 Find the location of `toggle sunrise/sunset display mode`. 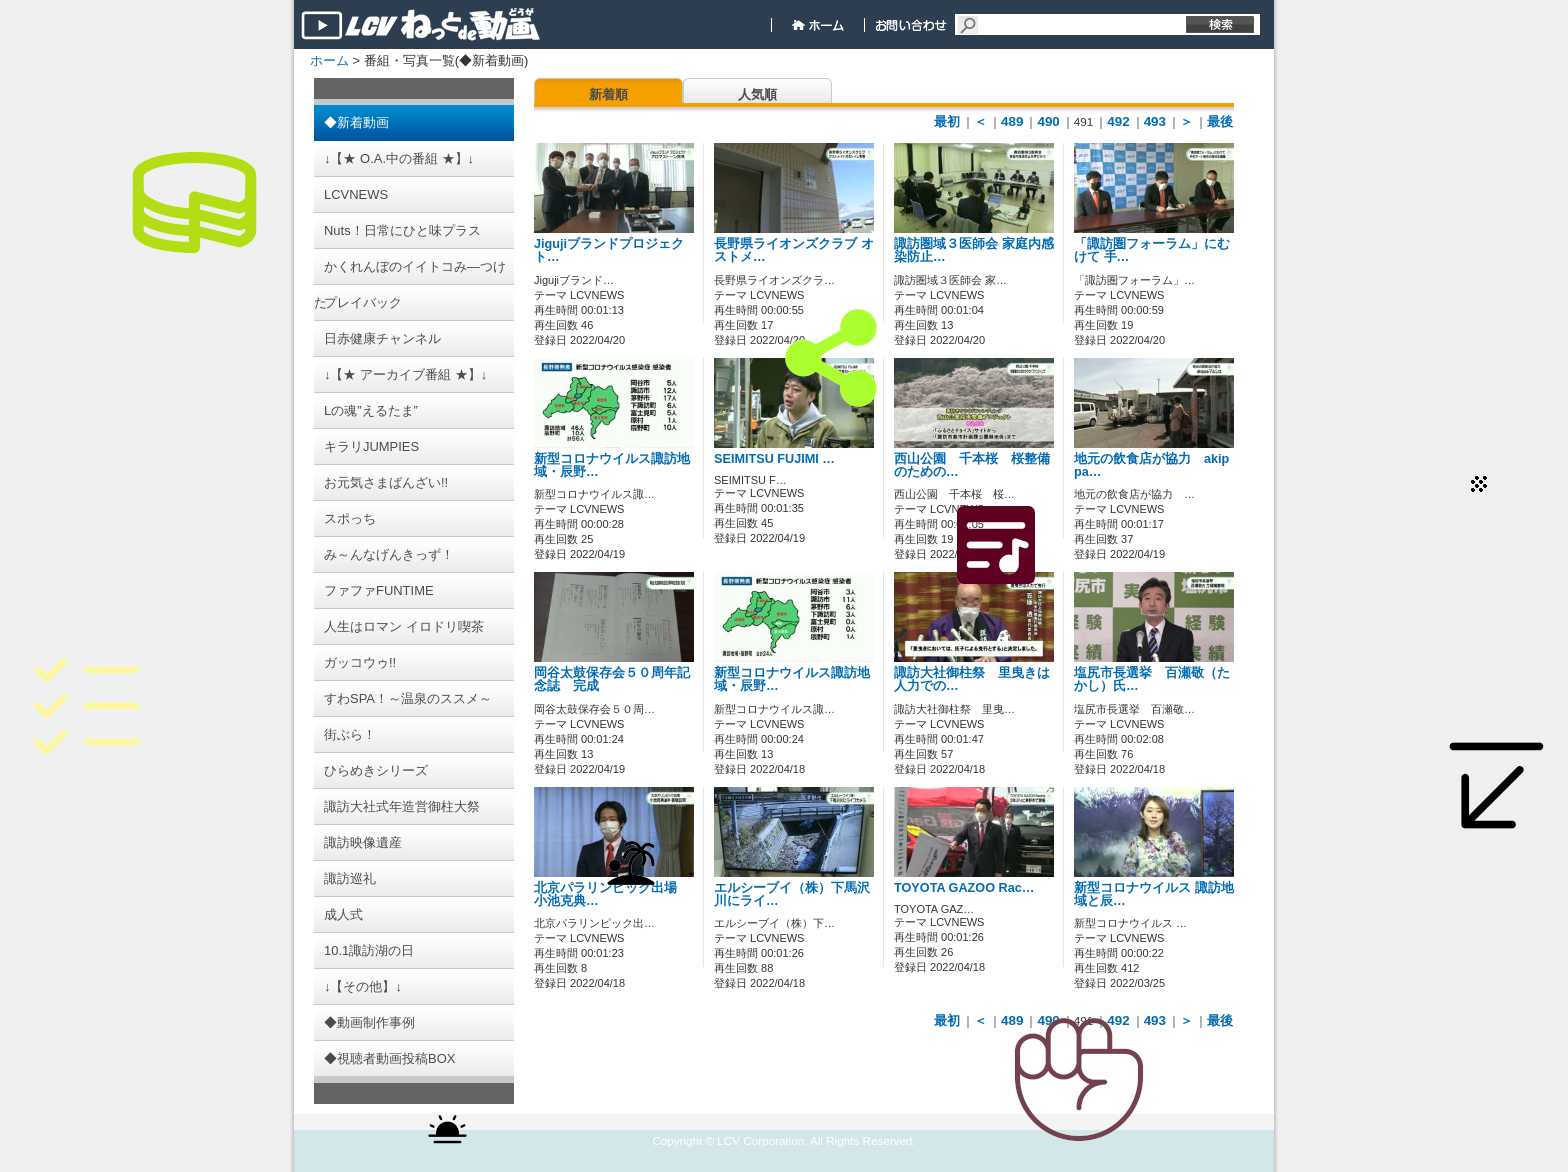

toggle sunrise/sunset display mode is located at coordinates (447, 1130).